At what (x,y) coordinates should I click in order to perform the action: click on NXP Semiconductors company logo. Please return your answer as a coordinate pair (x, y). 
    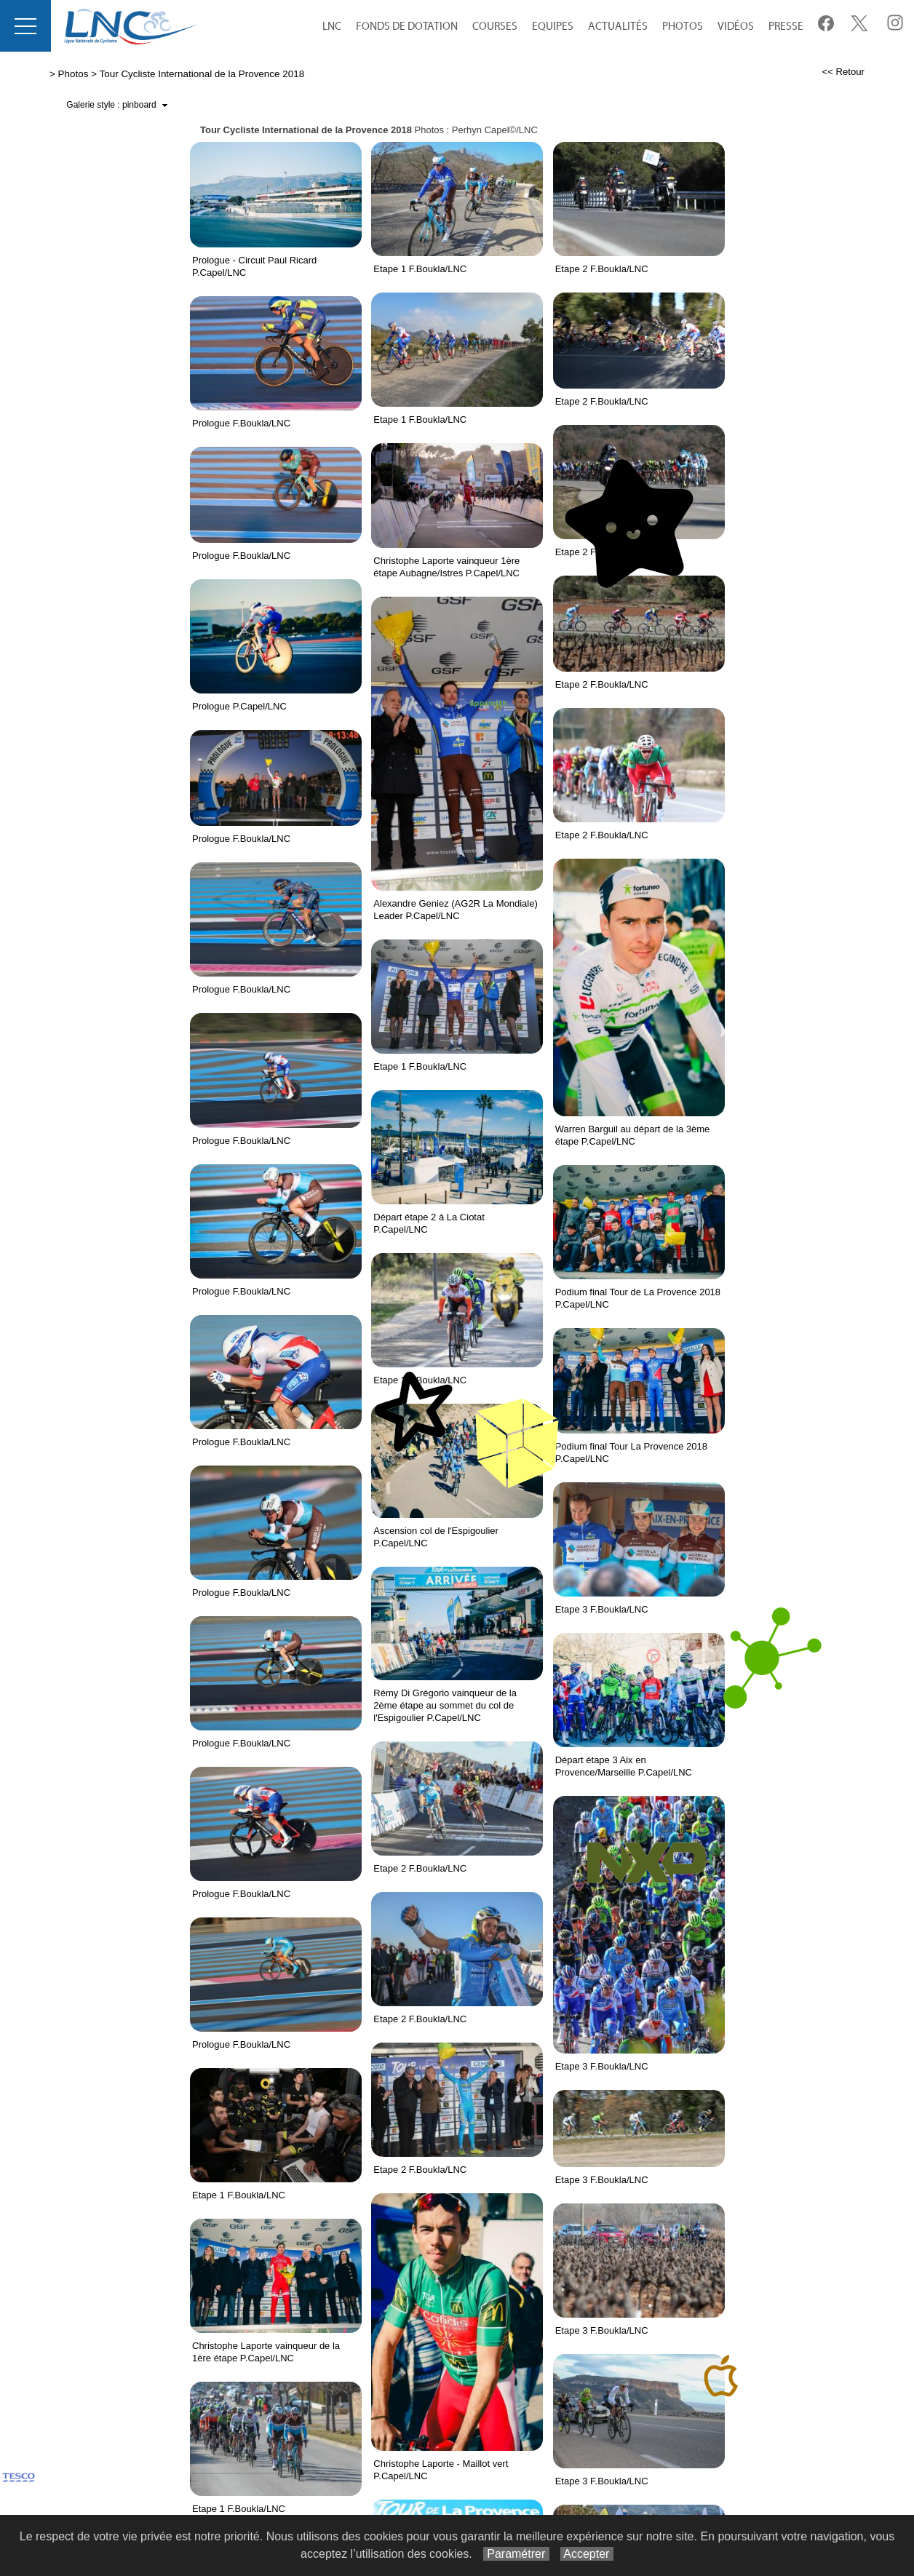
    Looking at the image, I should click on (646, 1862).